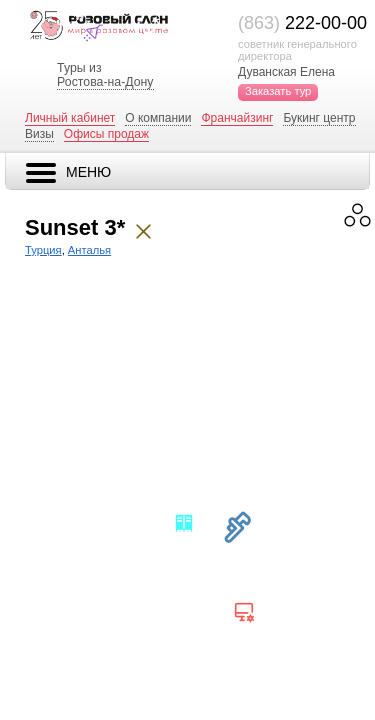  I want to click on access tools or settings, so click(237, 527).